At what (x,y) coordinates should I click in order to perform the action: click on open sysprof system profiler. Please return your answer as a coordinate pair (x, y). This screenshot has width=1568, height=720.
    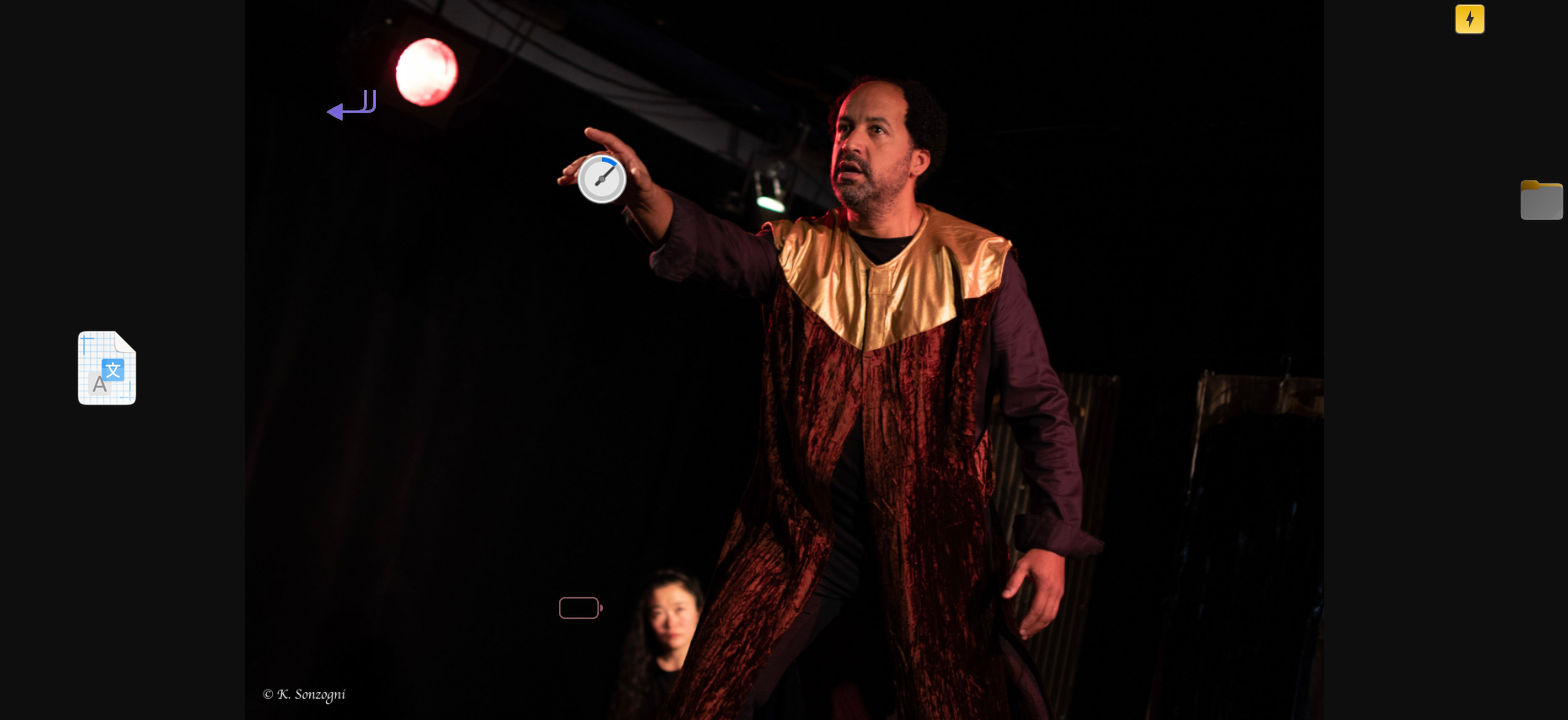
    Looking at the image, I should click on (602, 179).